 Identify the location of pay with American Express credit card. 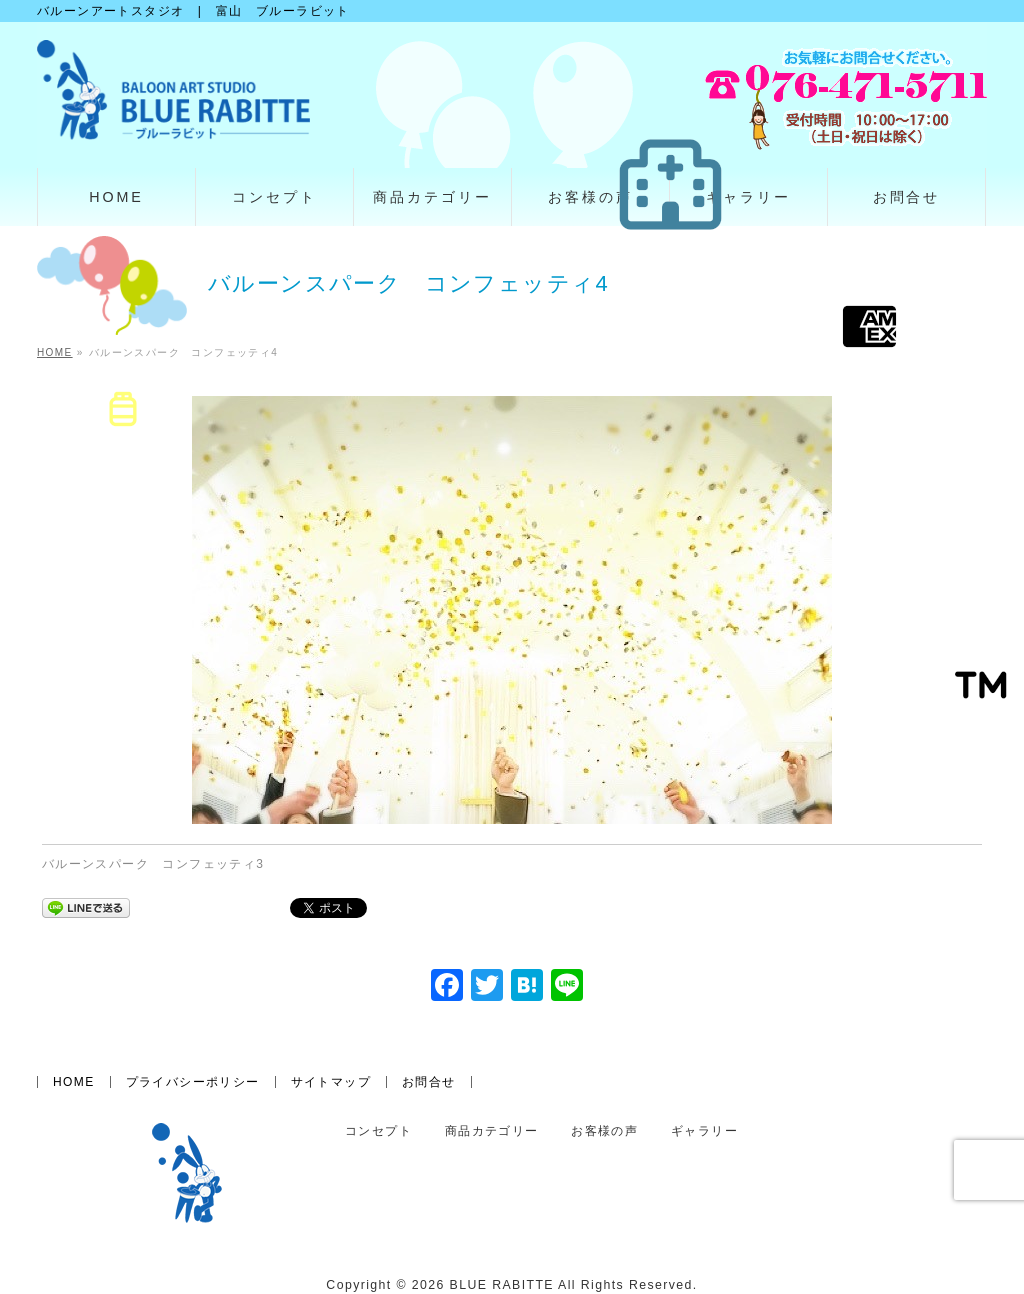
(869, 326).